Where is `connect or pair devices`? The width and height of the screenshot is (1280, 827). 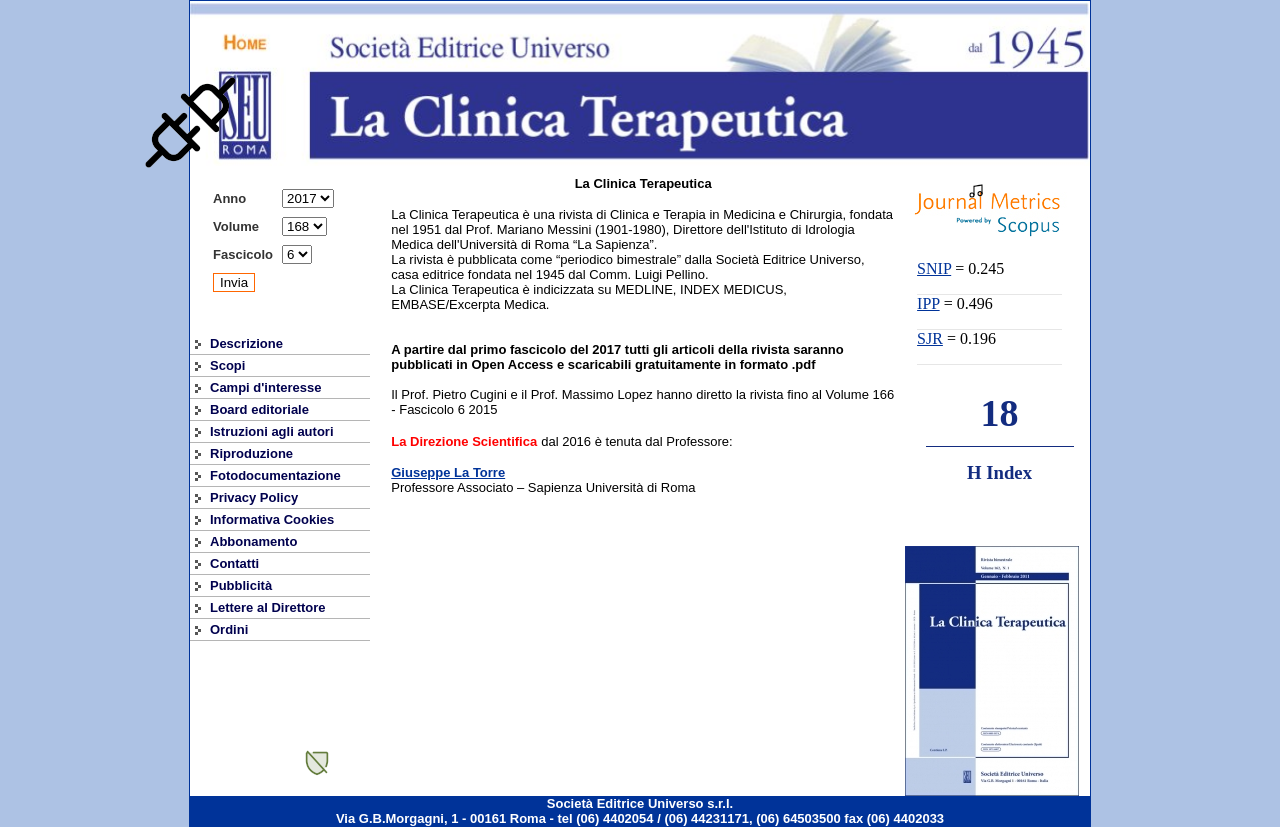
connect or pair devices is located at coordinates (190, 122).